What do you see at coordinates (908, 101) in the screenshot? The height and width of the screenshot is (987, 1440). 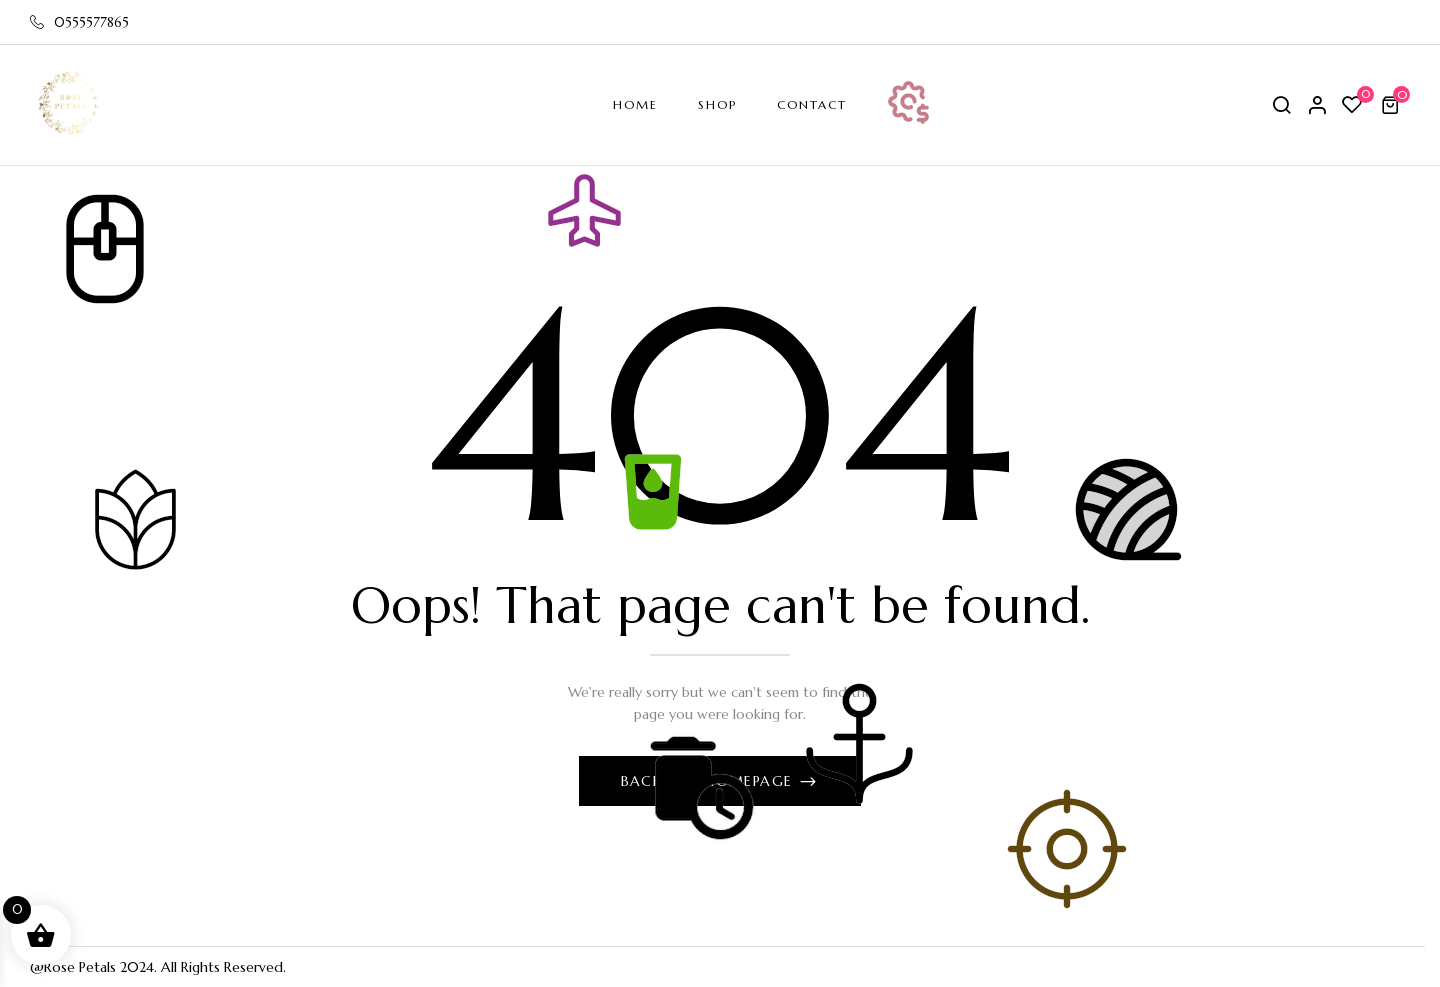 I see `access payment or billing settings` at bounding box center [908, 101].